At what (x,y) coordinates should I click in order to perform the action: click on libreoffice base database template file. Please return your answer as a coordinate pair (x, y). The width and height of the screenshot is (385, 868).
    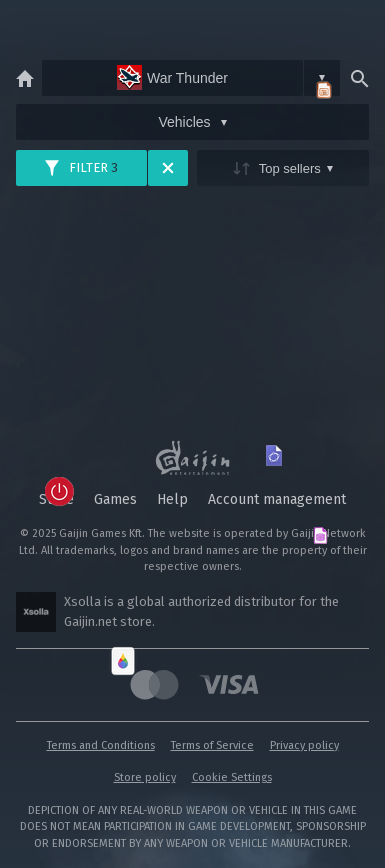
    Looking at the image, I should click on (320, 535).